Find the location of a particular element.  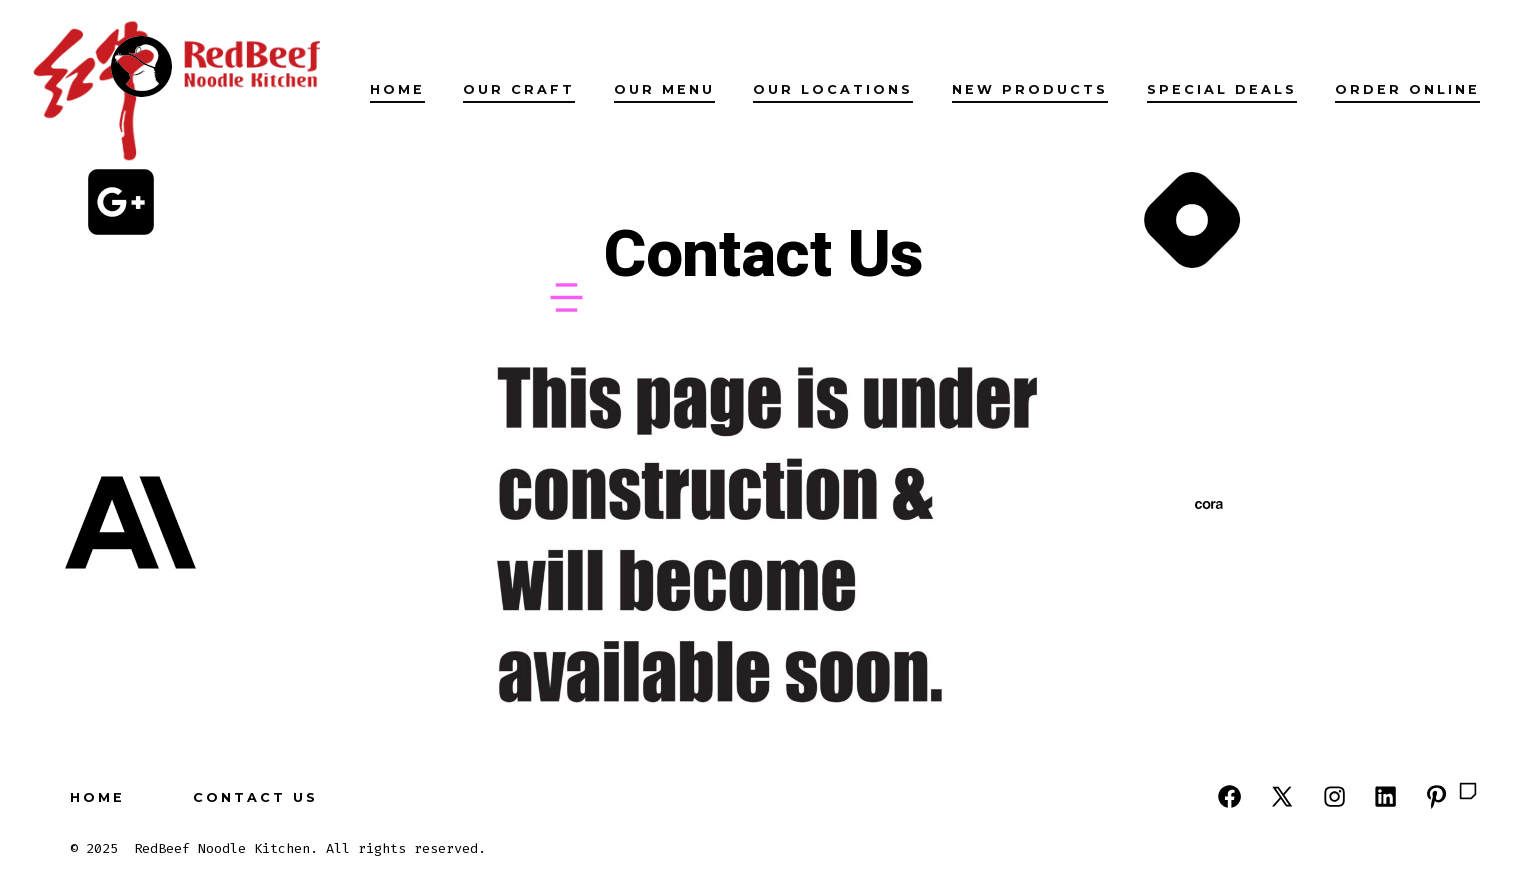

anthropic company logo is located at coordinates (130, 522).